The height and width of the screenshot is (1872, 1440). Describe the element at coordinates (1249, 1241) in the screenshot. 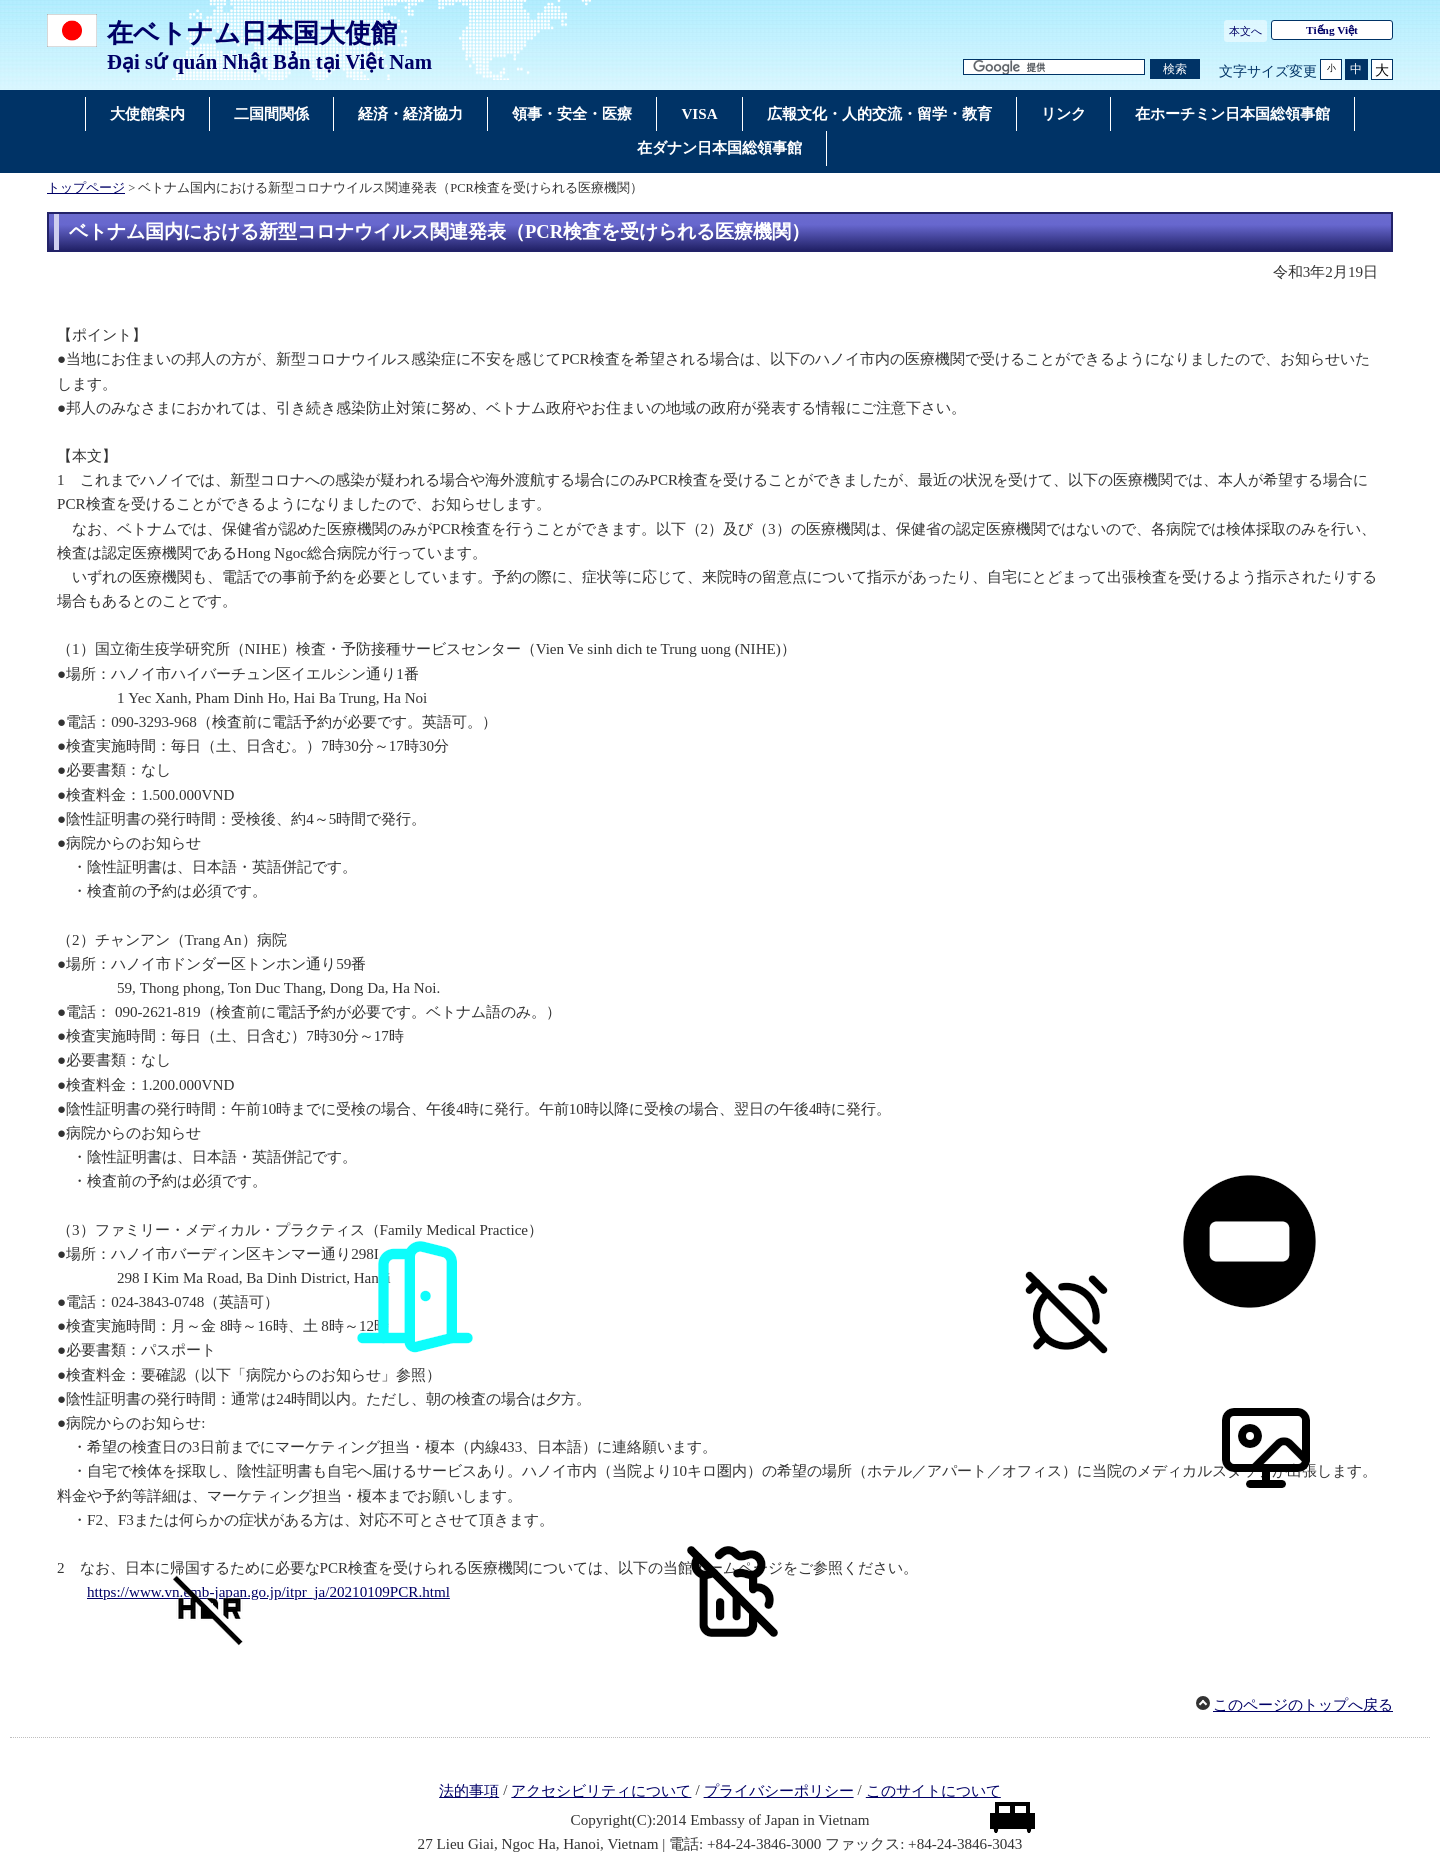

I see `indicates an error or blocked state` at that location.